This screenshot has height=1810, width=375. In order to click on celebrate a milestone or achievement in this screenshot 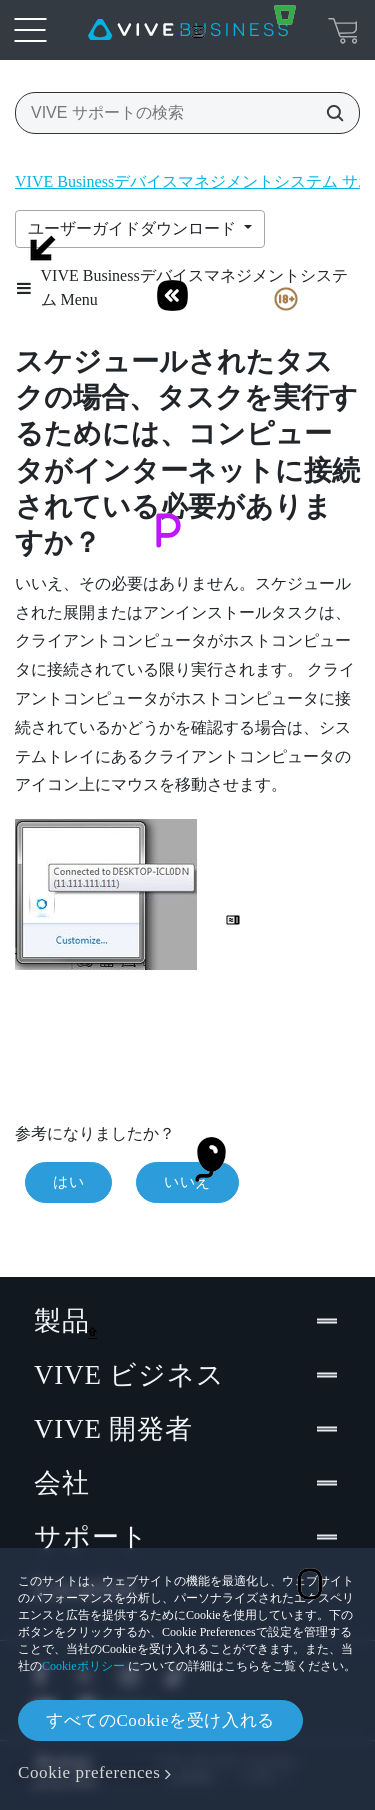, I will do `click(211, 1159)`.